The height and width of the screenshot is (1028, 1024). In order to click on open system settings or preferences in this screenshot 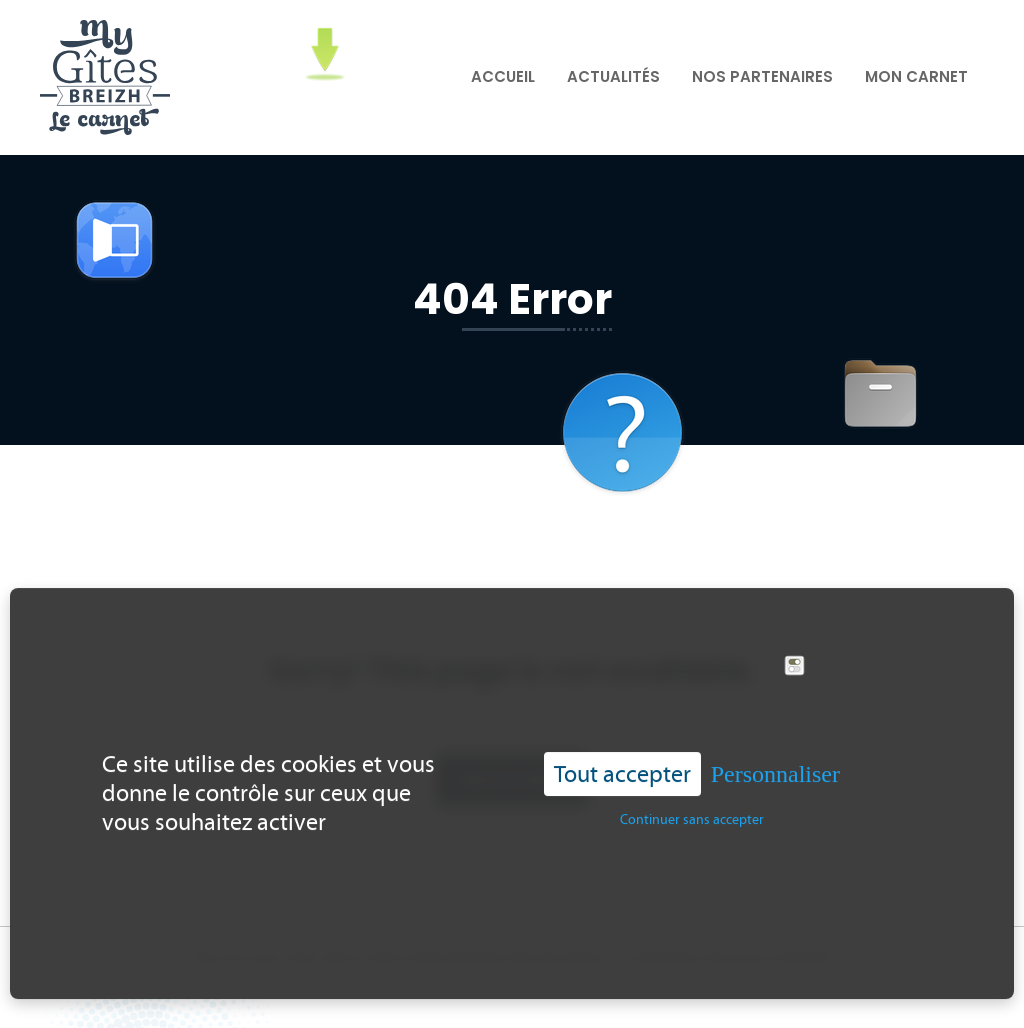, I will do `click(794, 665)`.